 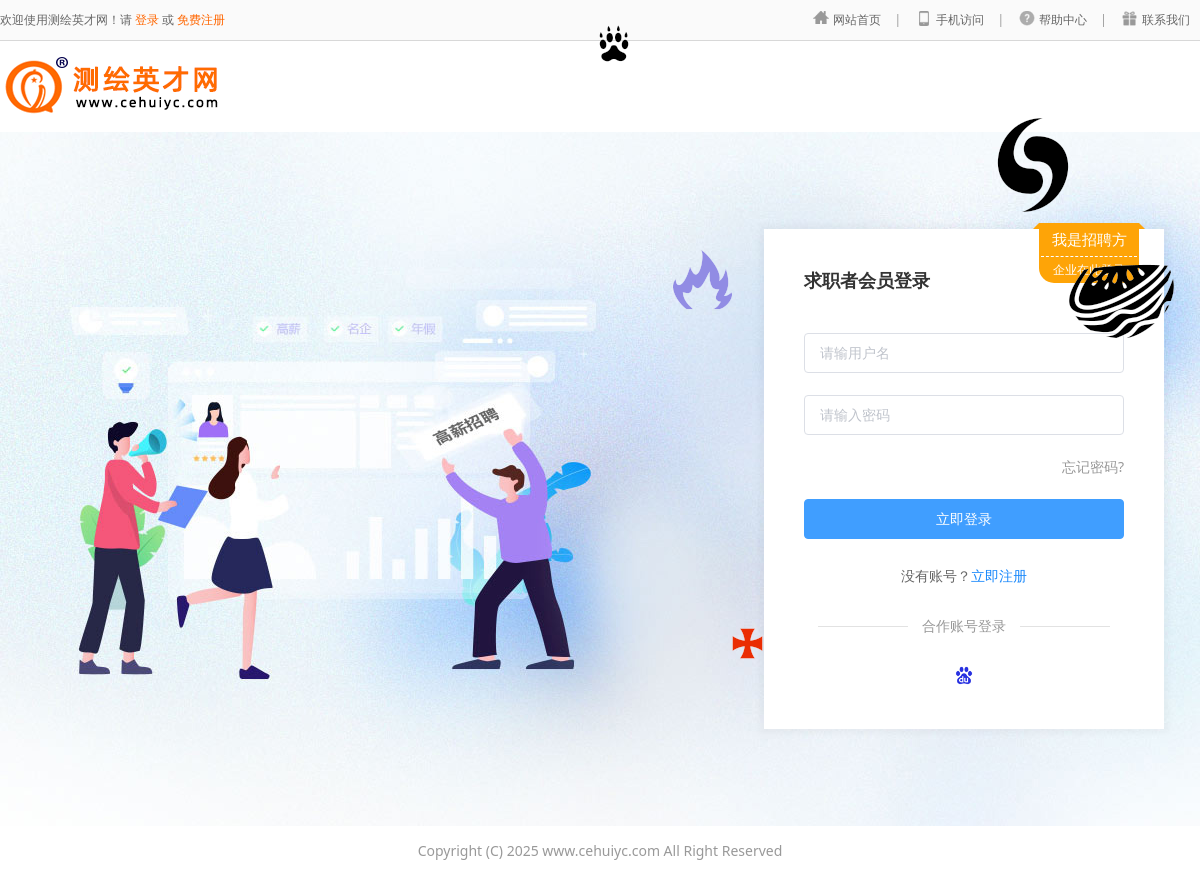 I want to click on indicates an achievement or military-style badge, so click(x=747, y=643).